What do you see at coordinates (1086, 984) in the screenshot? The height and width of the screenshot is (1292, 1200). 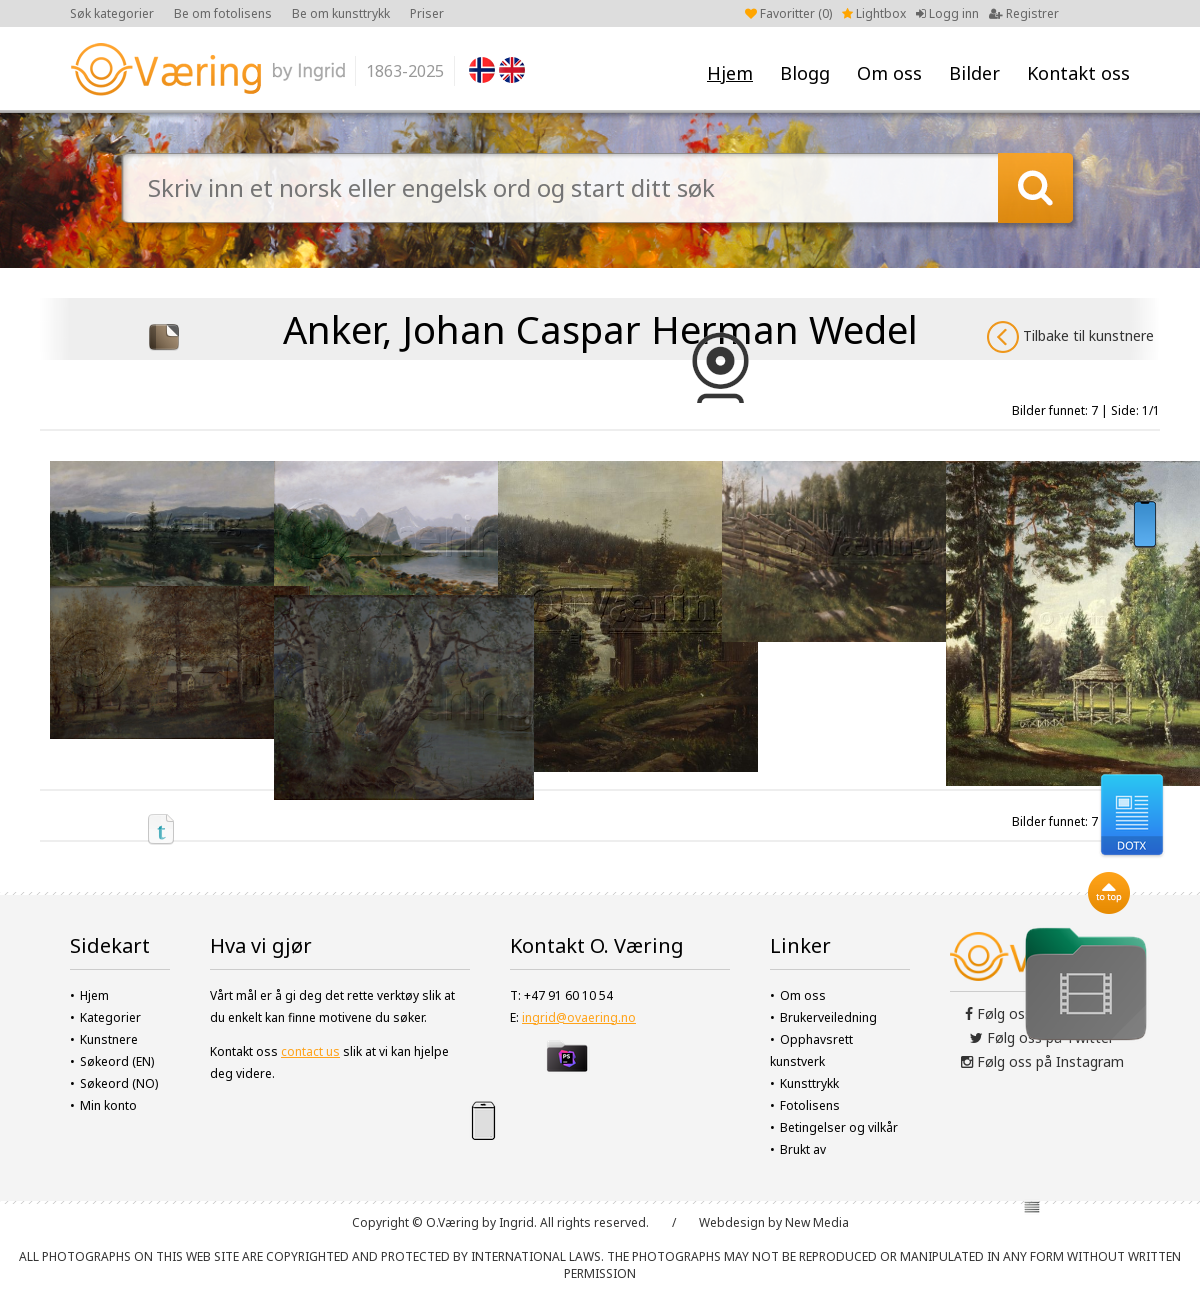 I see `open your videos folder` at bounding box center [1086, 984].